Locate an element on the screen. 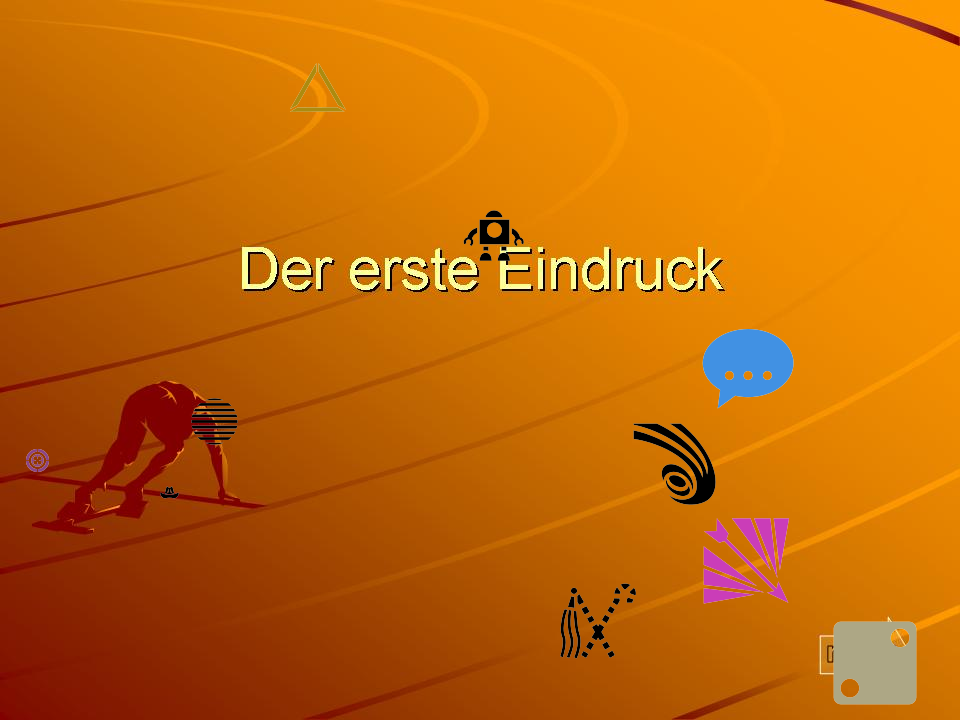  indicates loading or processing in progress is located at coordinates (674, 464).